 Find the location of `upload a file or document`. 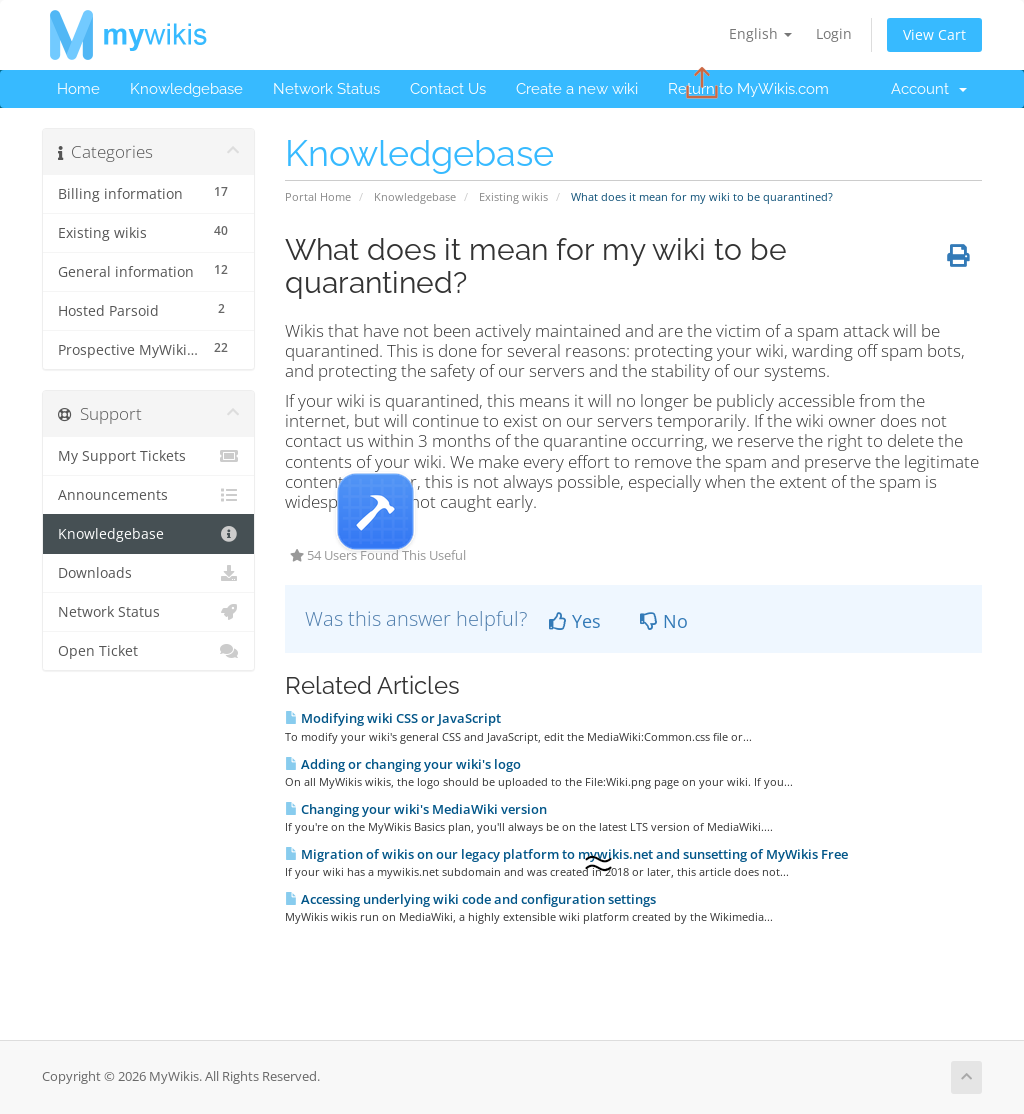

upload a file or document is located at coordinates (702, 84).